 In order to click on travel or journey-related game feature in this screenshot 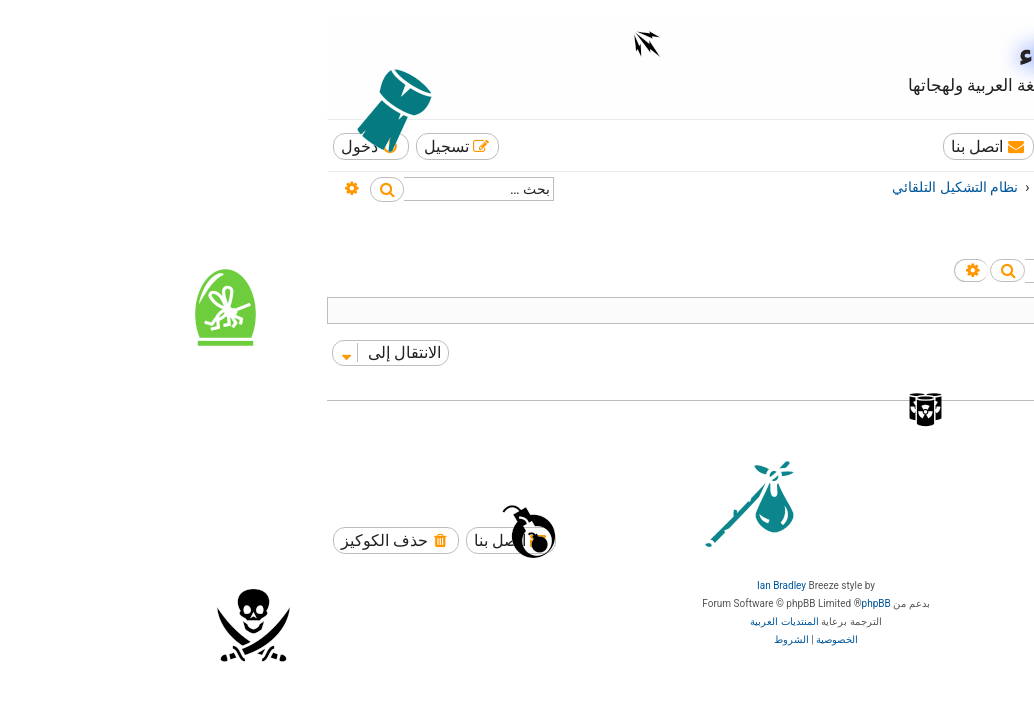, I will do `click(748, 503)`.